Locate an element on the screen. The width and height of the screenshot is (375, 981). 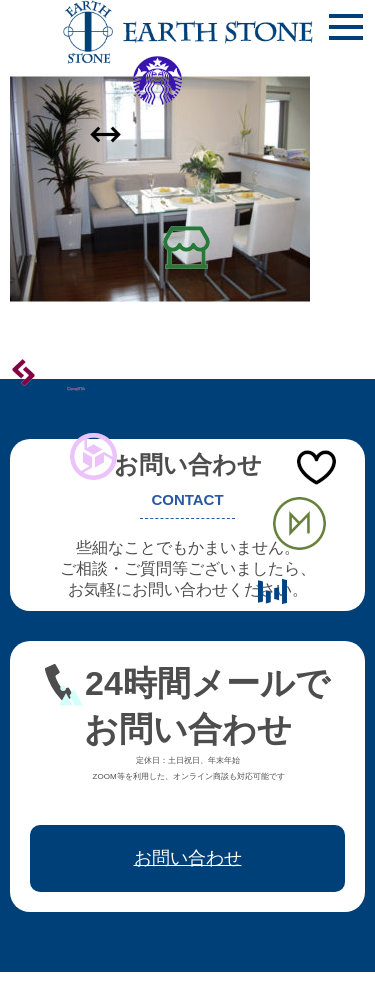
visit sitepoint website or resources is located at coordinates (23, 372).